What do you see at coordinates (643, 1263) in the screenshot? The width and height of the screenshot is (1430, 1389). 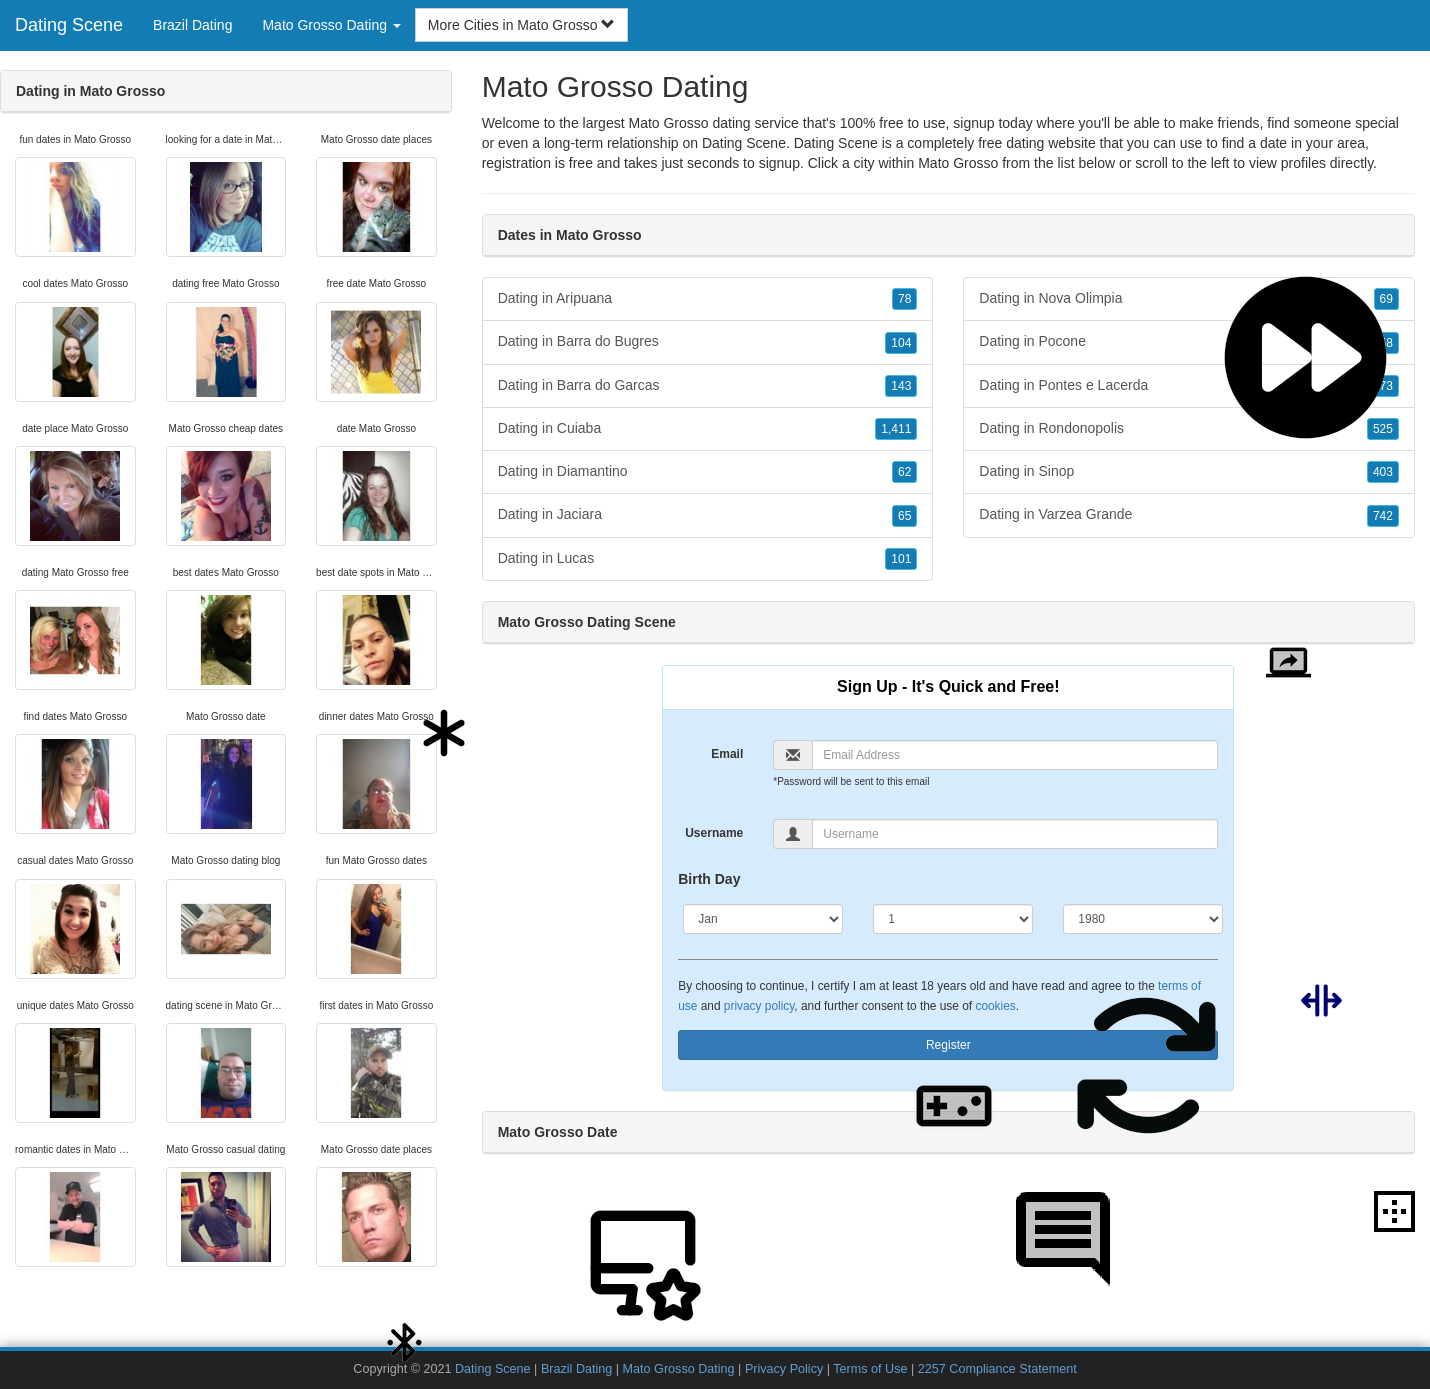 I see `mark this device as a favorite` at bounding box center [643, 1263].